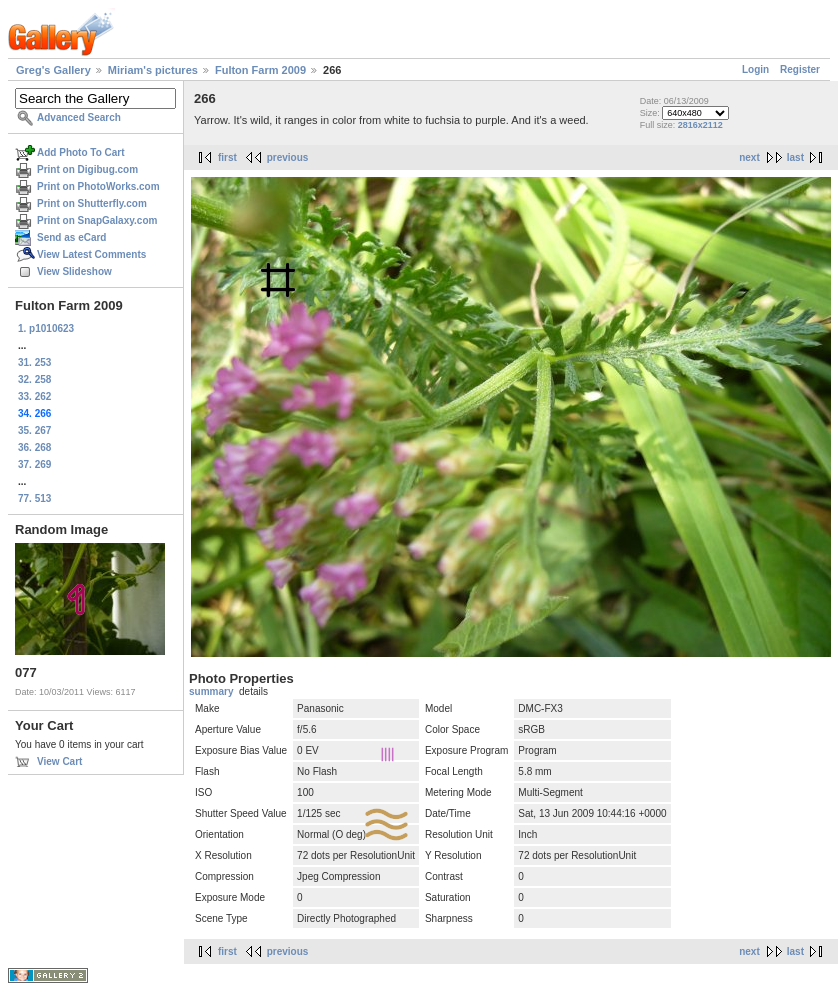 Image resolution: width=838 pixels, height=993 pixels. What do you see at coordinates (387, 754) in the screenshot?
I see `indicates a count or tally of four items` at bounding box center [387, 754].